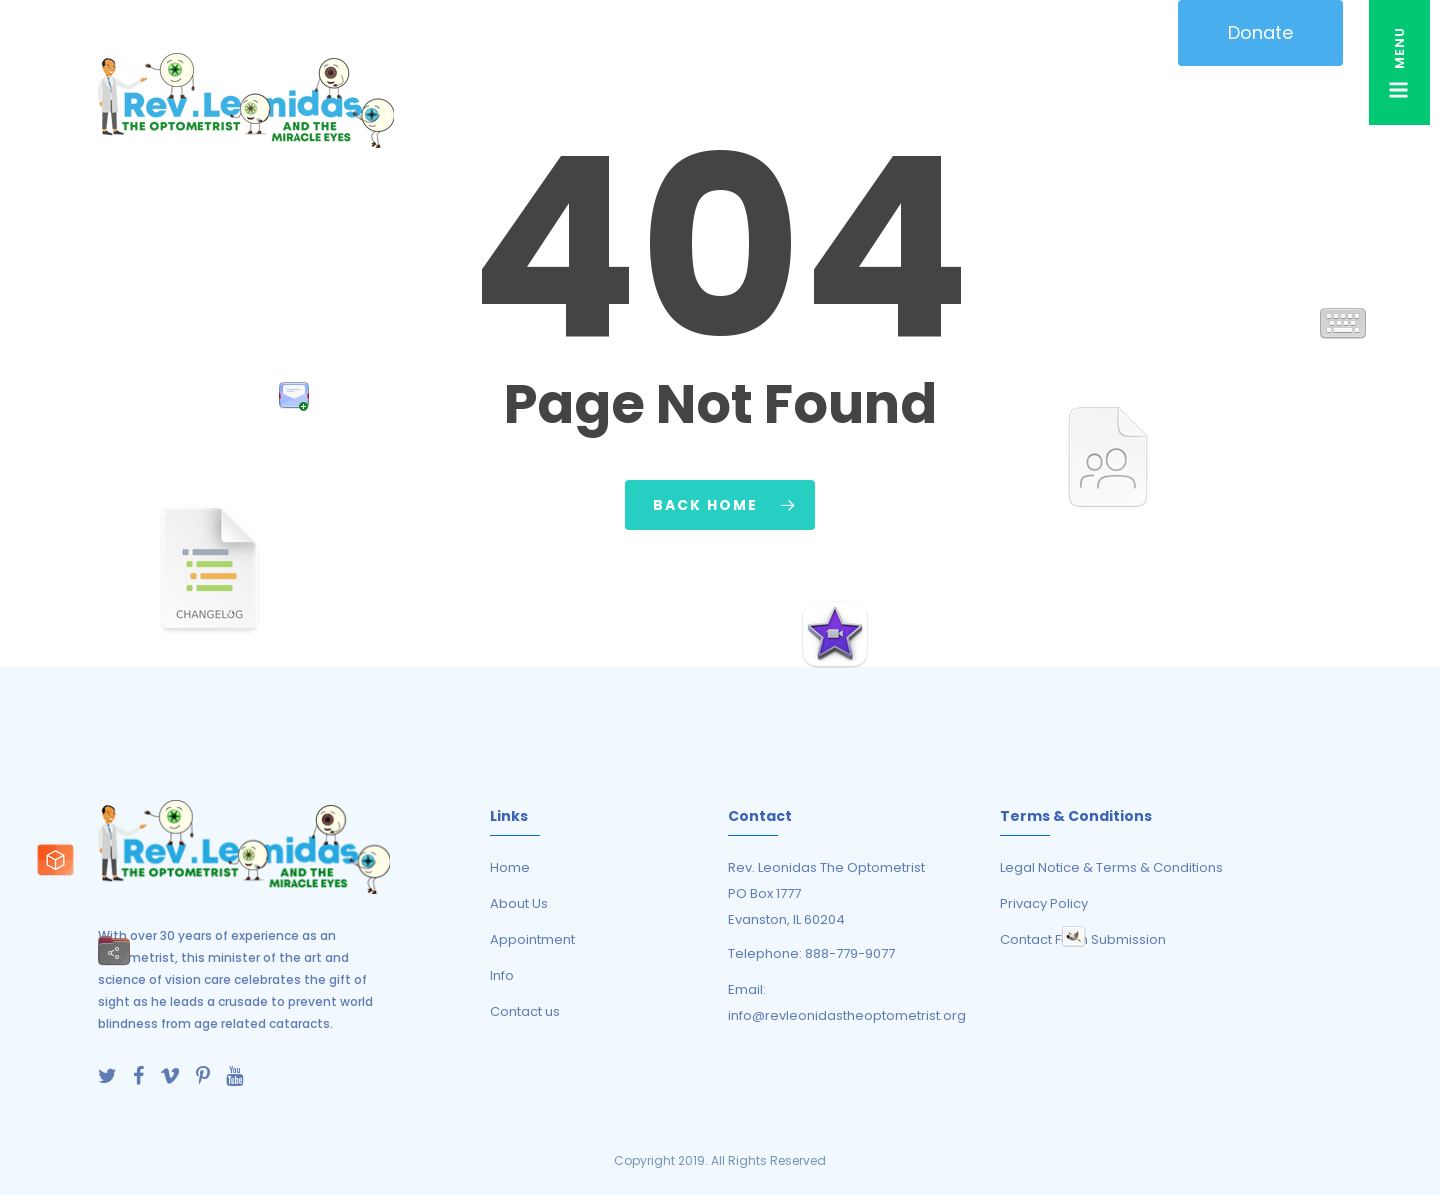 This screenshot has width=1440, height=1195. What do you see at coordinates (1343, 323) in the screenshot?
I see `open on-screen keyboard` at bounding box center [1343, 323].